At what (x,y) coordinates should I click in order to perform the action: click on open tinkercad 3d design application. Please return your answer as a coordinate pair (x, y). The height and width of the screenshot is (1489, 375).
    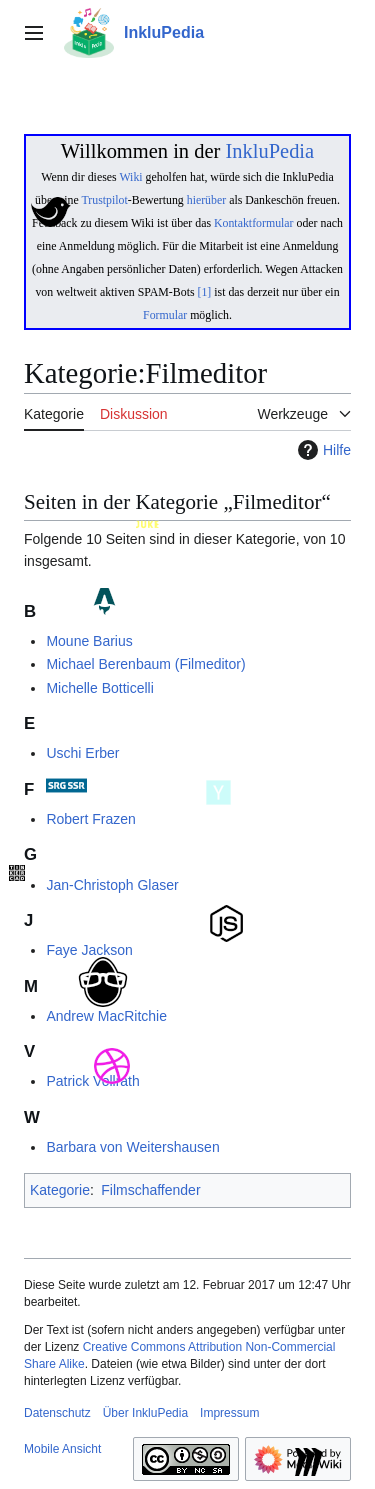
    Looking at the image, I should click on (17, 873).